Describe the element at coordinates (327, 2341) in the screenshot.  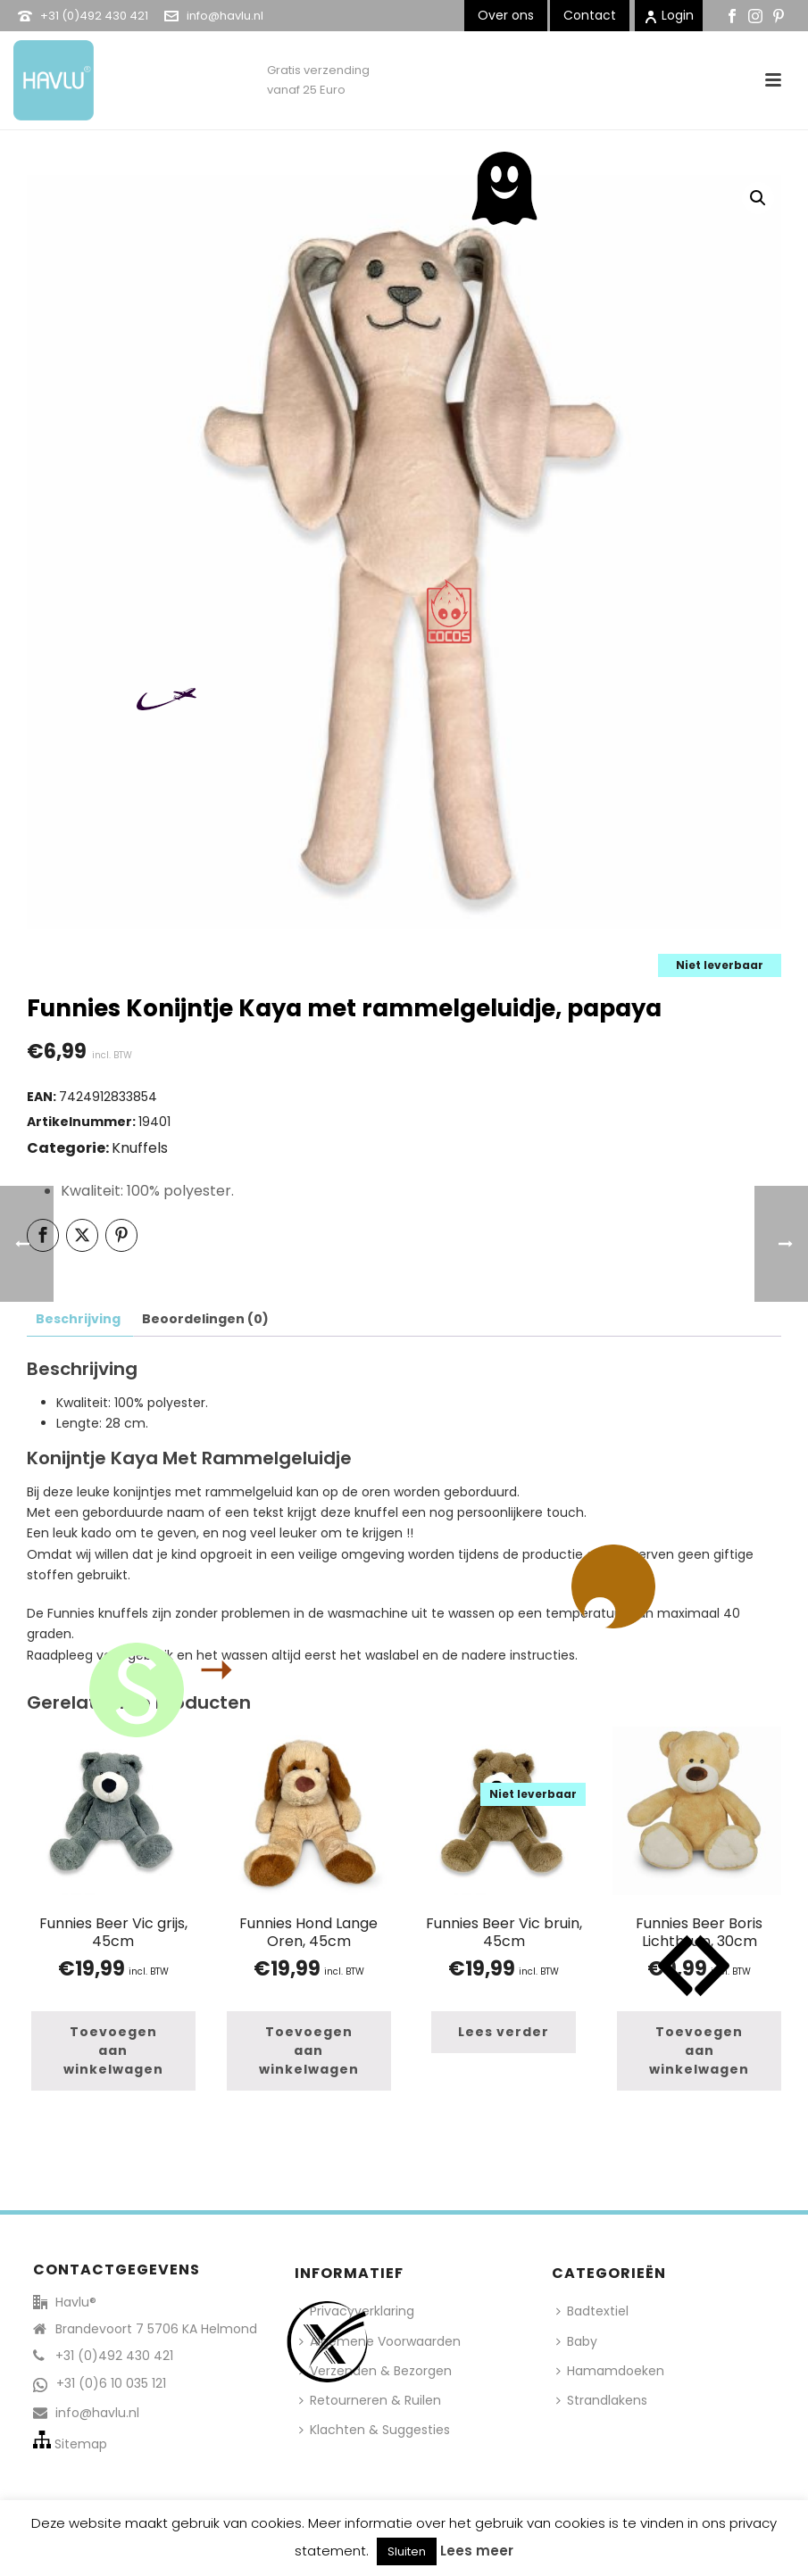
I see `vexxhost cloud hosting service logo` at that location.